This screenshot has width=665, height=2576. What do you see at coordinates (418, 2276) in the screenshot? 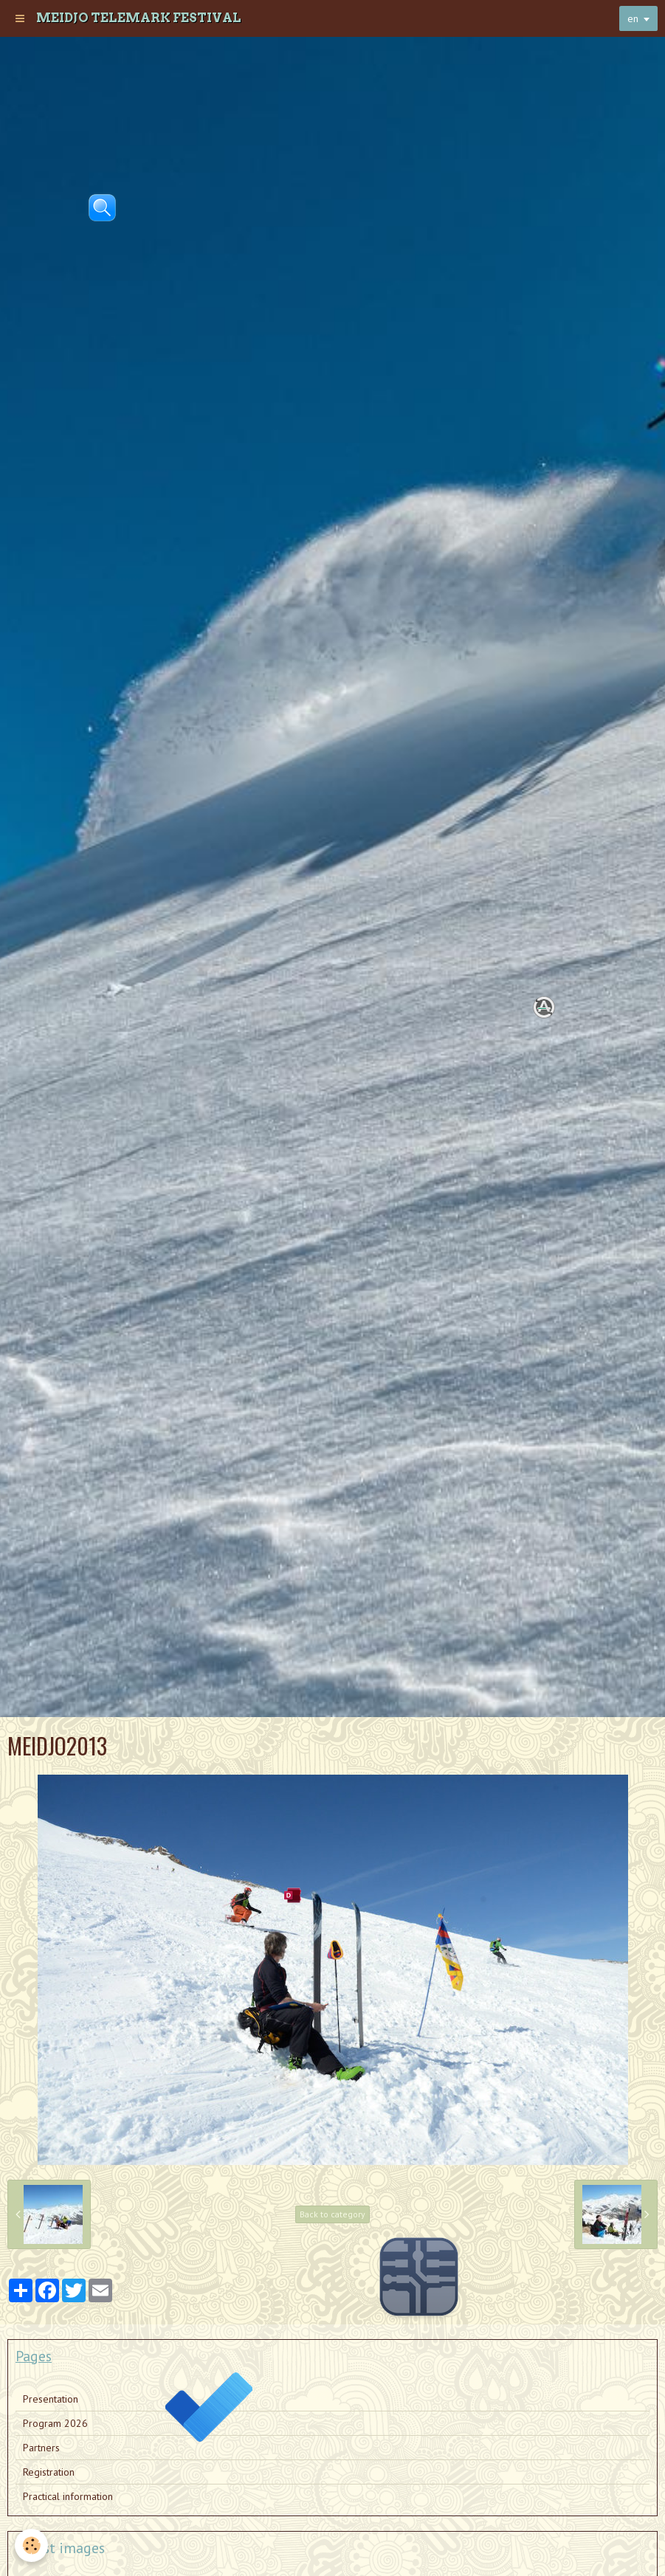
I see `open gerbview nightly app for viewing gerber PCB files` at bounding box center [418, 2276].